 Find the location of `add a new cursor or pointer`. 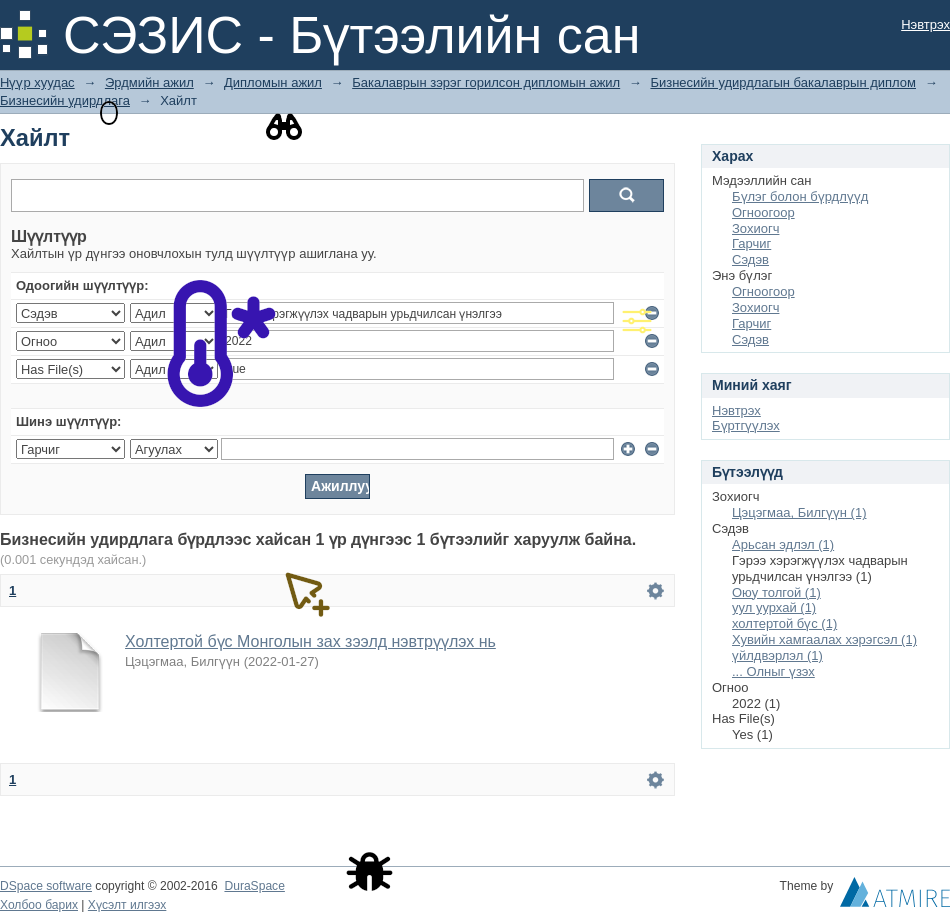

add a new cursor or pointer is located at coordinates (305, 592).